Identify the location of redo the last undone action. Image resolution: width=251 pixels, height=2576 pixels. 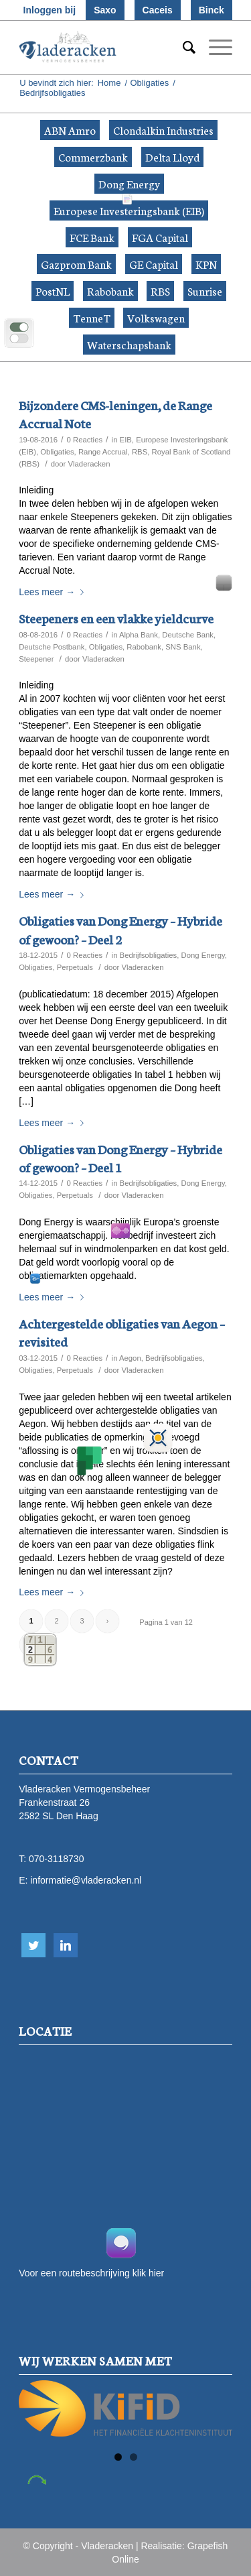
(36, 2479).